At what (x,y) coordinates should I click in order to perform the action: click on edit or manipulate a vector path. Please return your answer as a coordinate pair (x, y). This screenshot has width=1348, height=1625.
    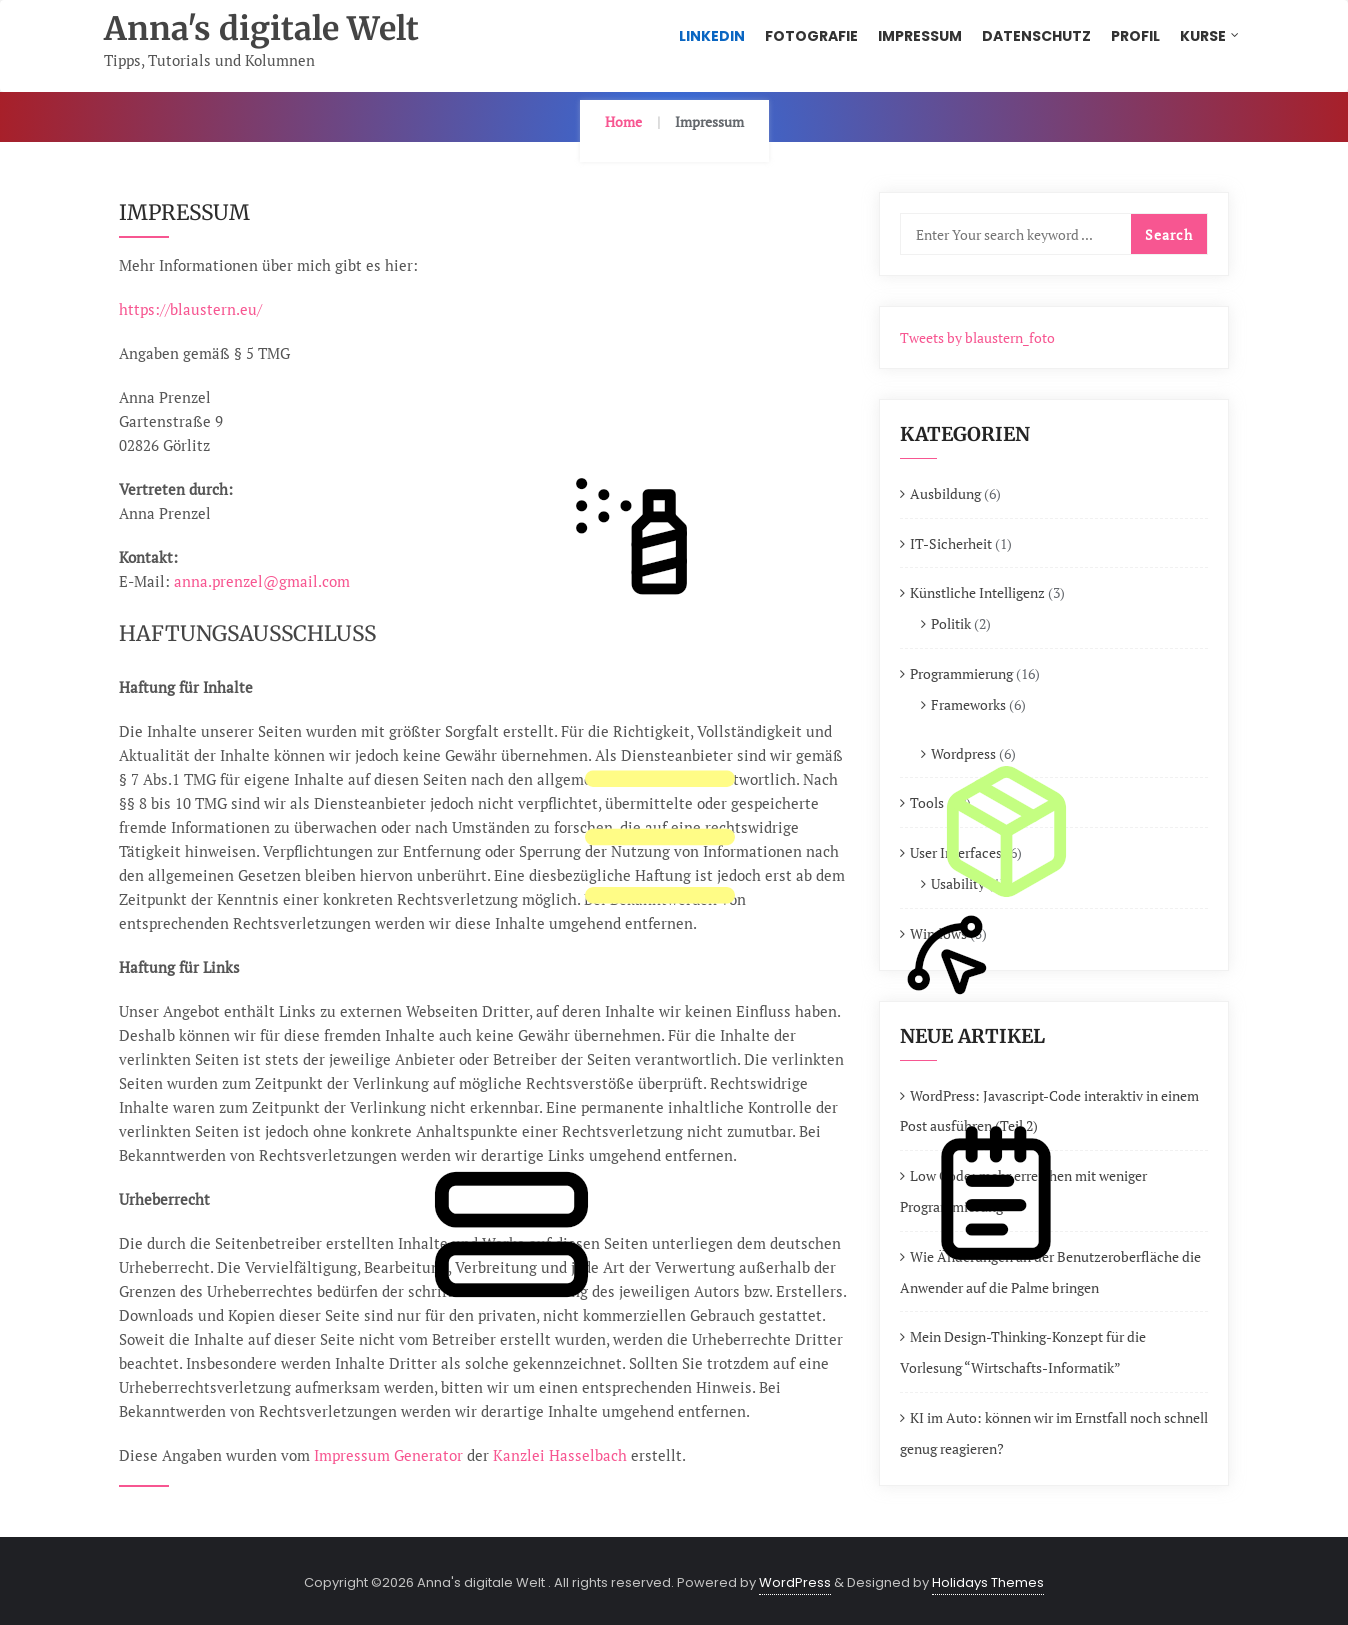
    Looking at the image, I should click on (945, 953).